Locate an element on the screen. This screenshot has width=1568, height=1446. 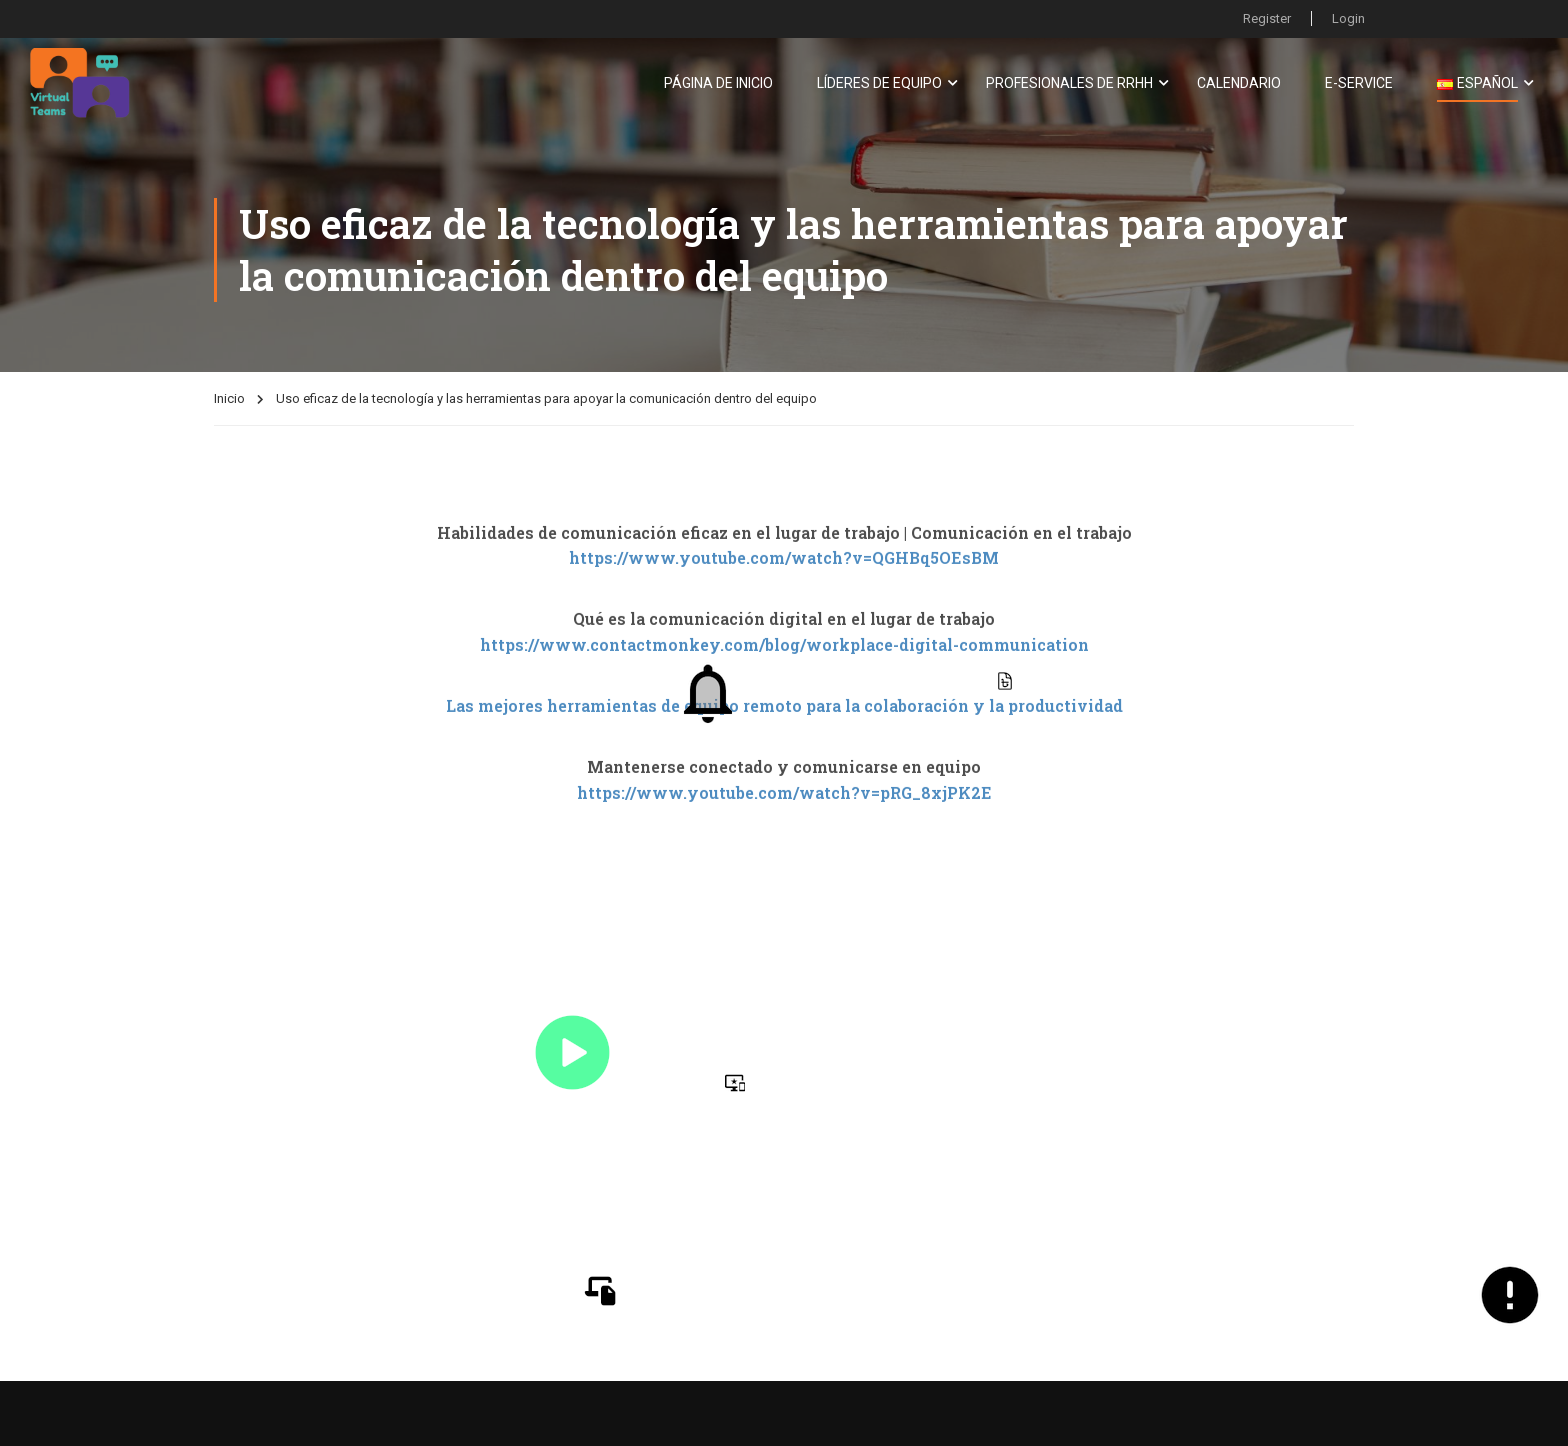
view your notifications is located at coordinates (708, 693).